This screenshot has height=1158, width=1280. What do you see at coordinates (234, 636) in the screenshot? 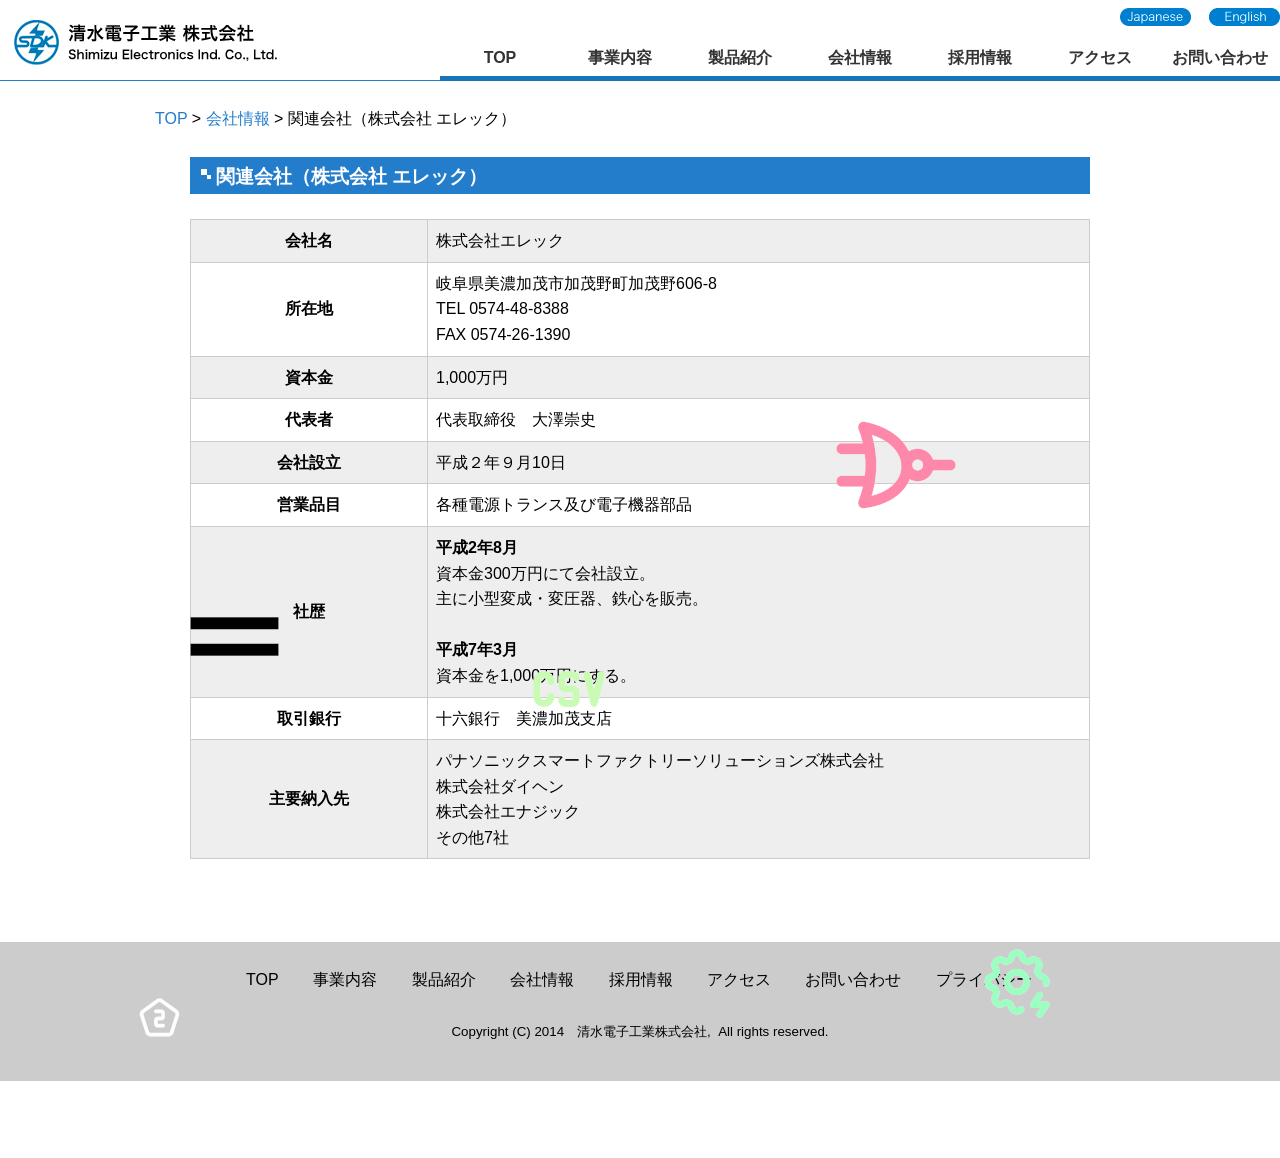
I see `reorder or rearrange list items` at bounding box center [234, 636].